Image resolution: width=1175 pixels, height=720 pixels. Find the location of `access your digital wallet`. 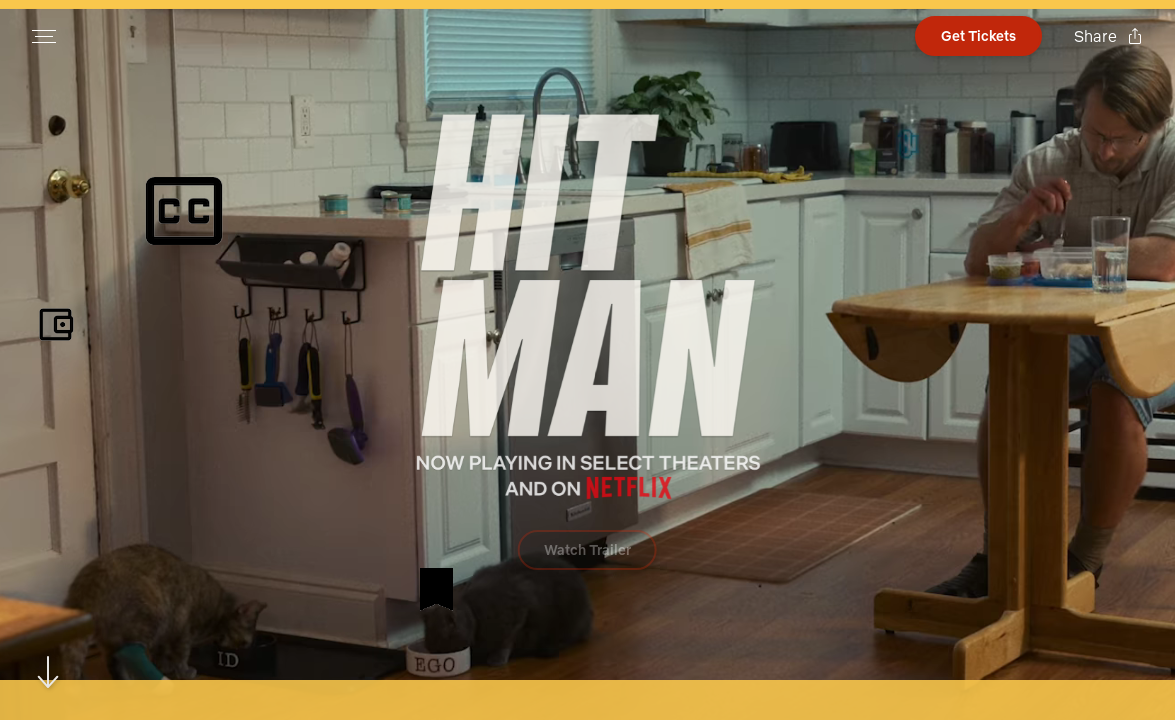

access your digital wallet is located at coordinates (55, 324).